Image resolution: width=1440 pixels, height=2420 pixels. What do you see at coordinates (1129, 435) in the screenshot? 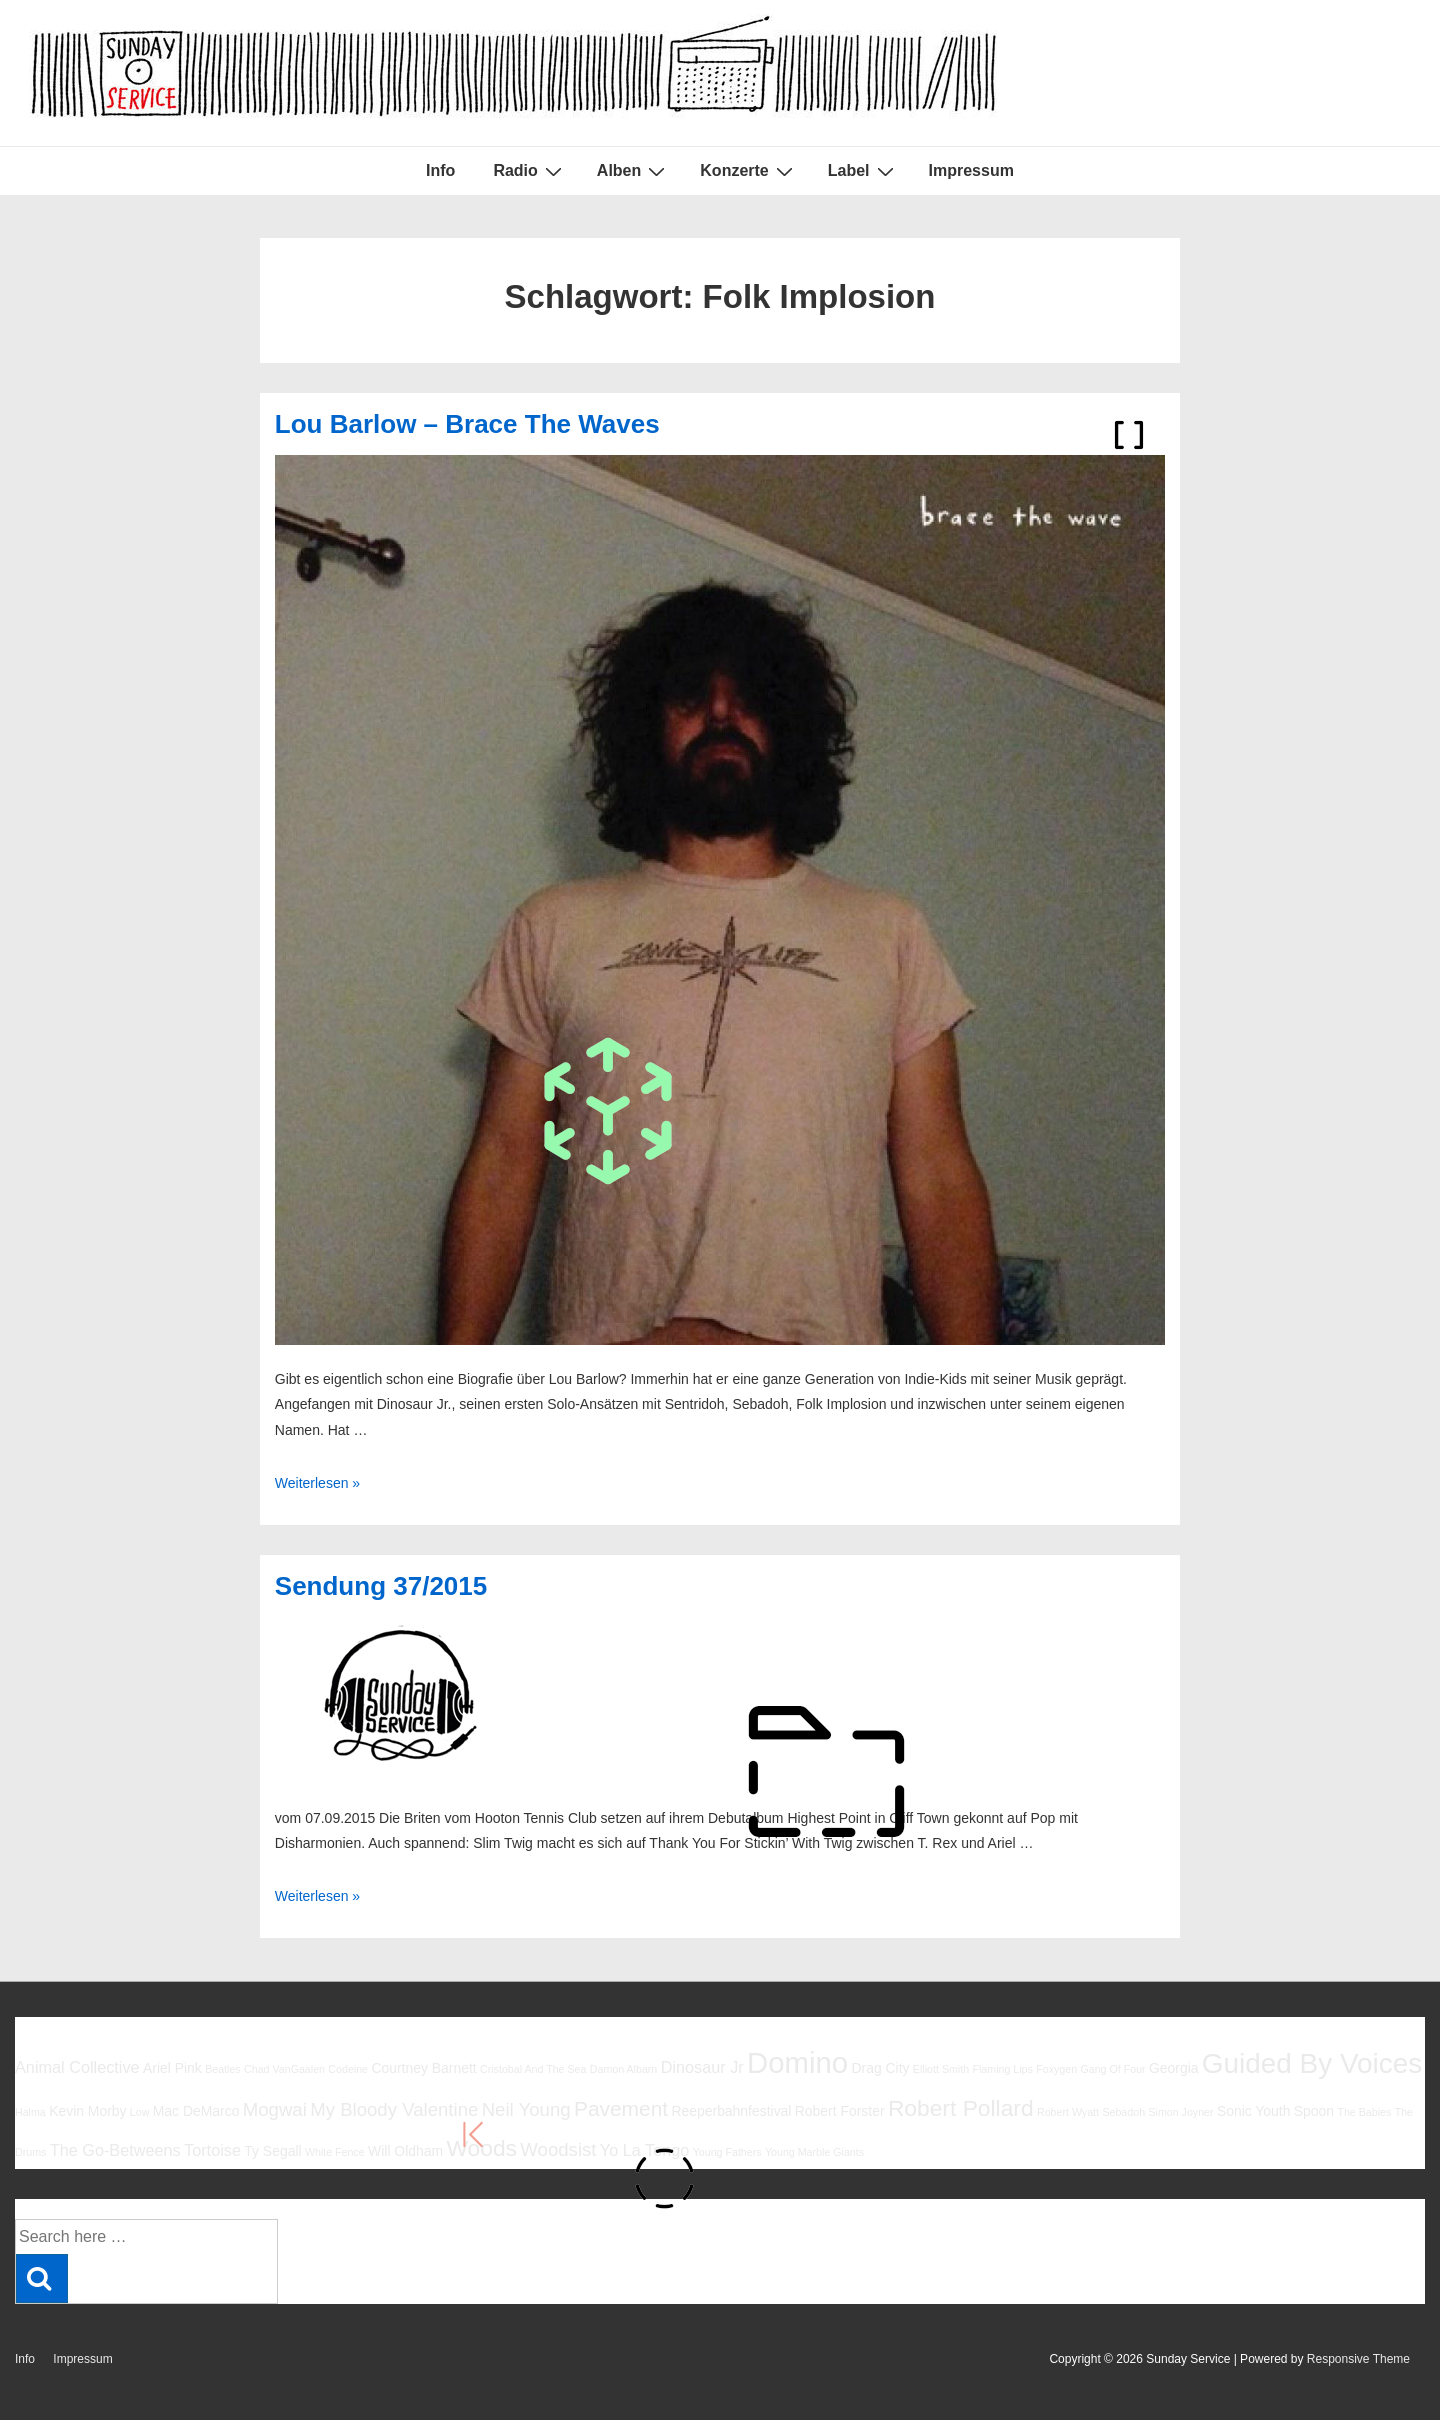
I see `insert code or code block` at bounding box center [1129, 435].